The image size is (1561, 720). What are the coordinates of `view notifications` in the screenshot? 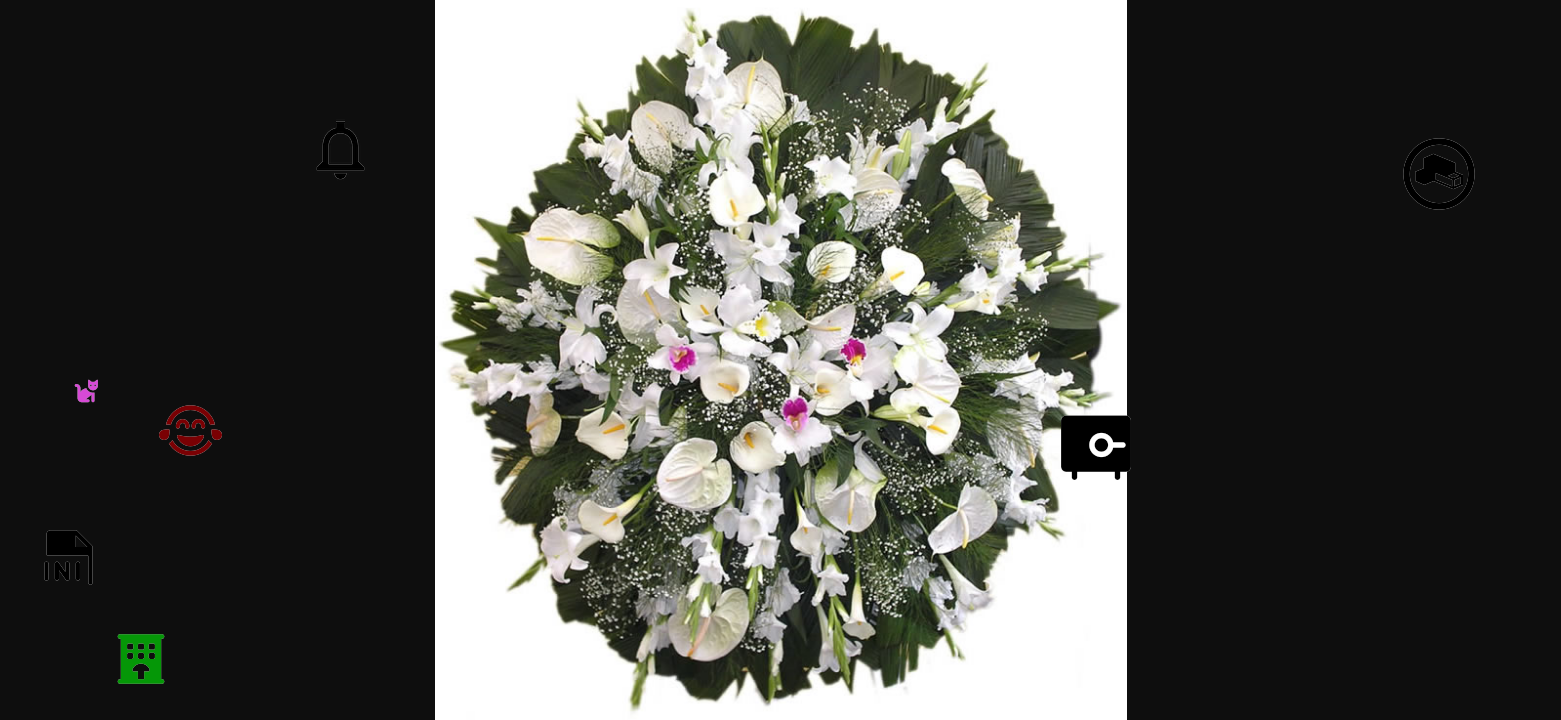 It's located at (340, 149).